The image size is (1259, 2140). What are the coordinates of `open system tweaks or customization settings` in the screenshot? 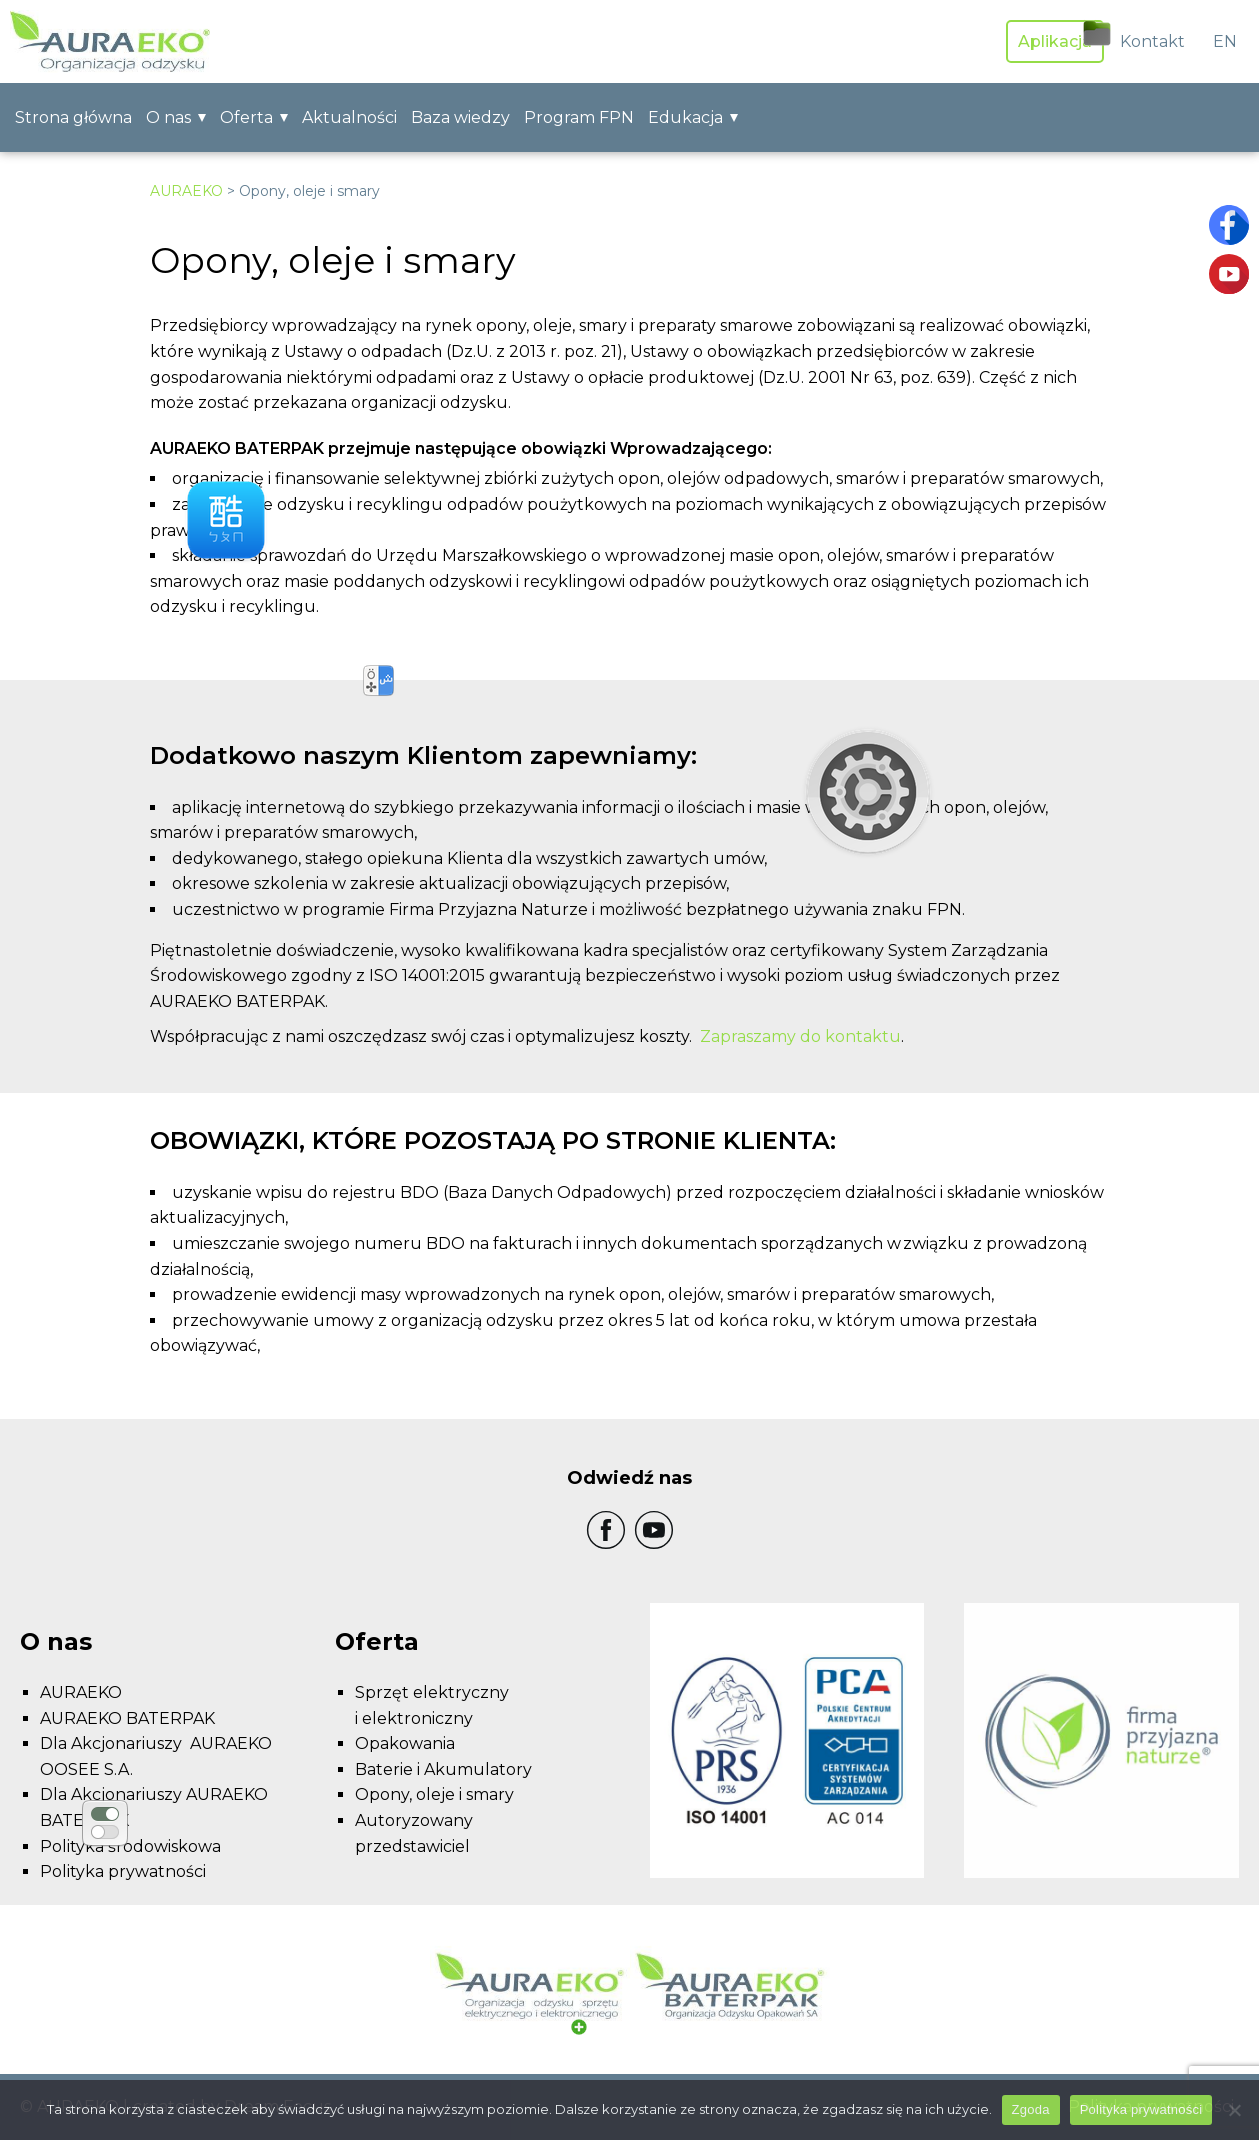 It's located at (105, 1823).